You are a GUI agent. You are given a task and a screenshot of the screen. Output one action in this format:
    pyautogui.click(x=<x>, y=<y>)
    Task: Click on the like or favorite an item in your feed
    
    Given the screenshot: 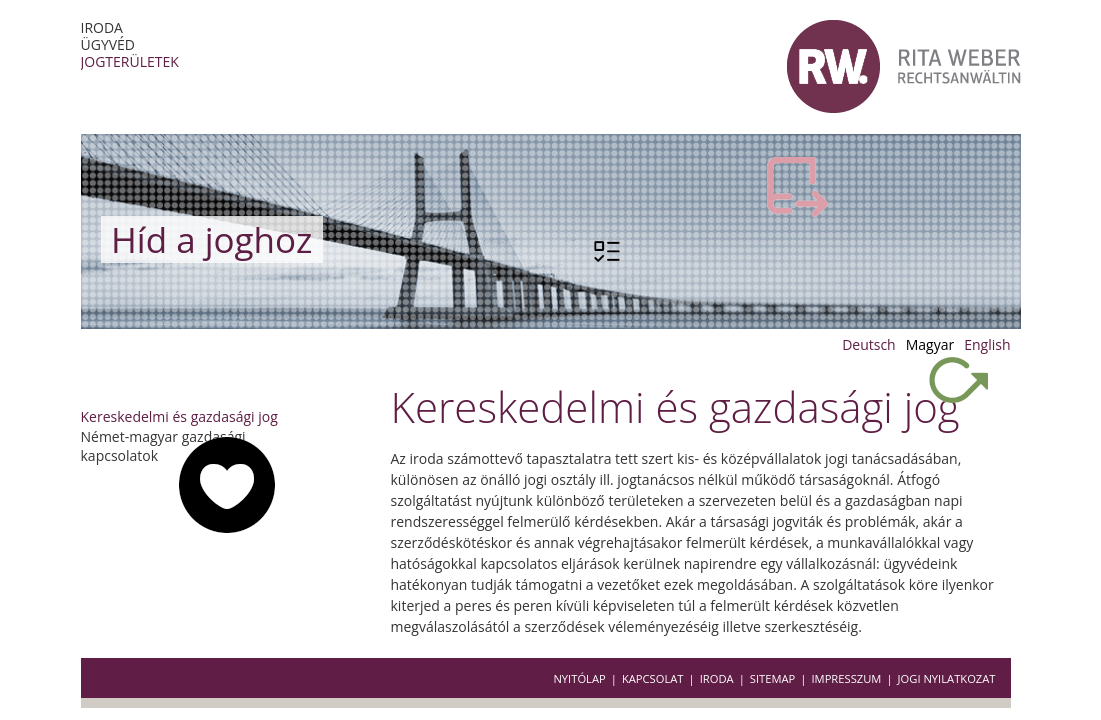 What is the action you would take?
    pyautogui.click(x=227, y=485)
    